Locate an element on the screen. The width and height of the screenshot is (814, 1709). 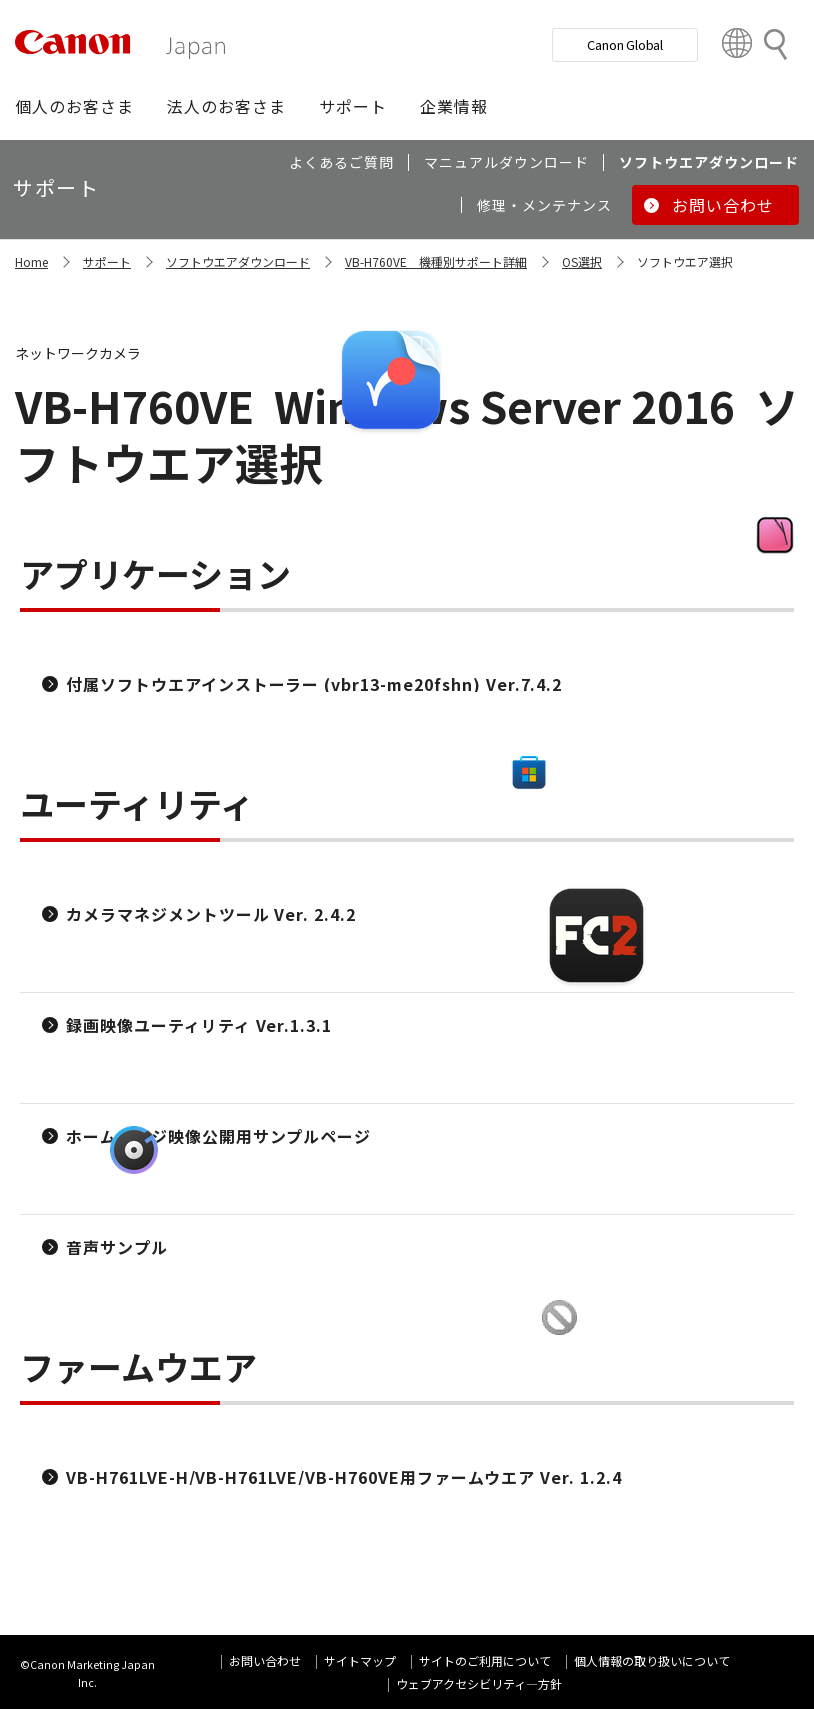
indicates access denied or permission restricted is located at coordinates (559, 1317).